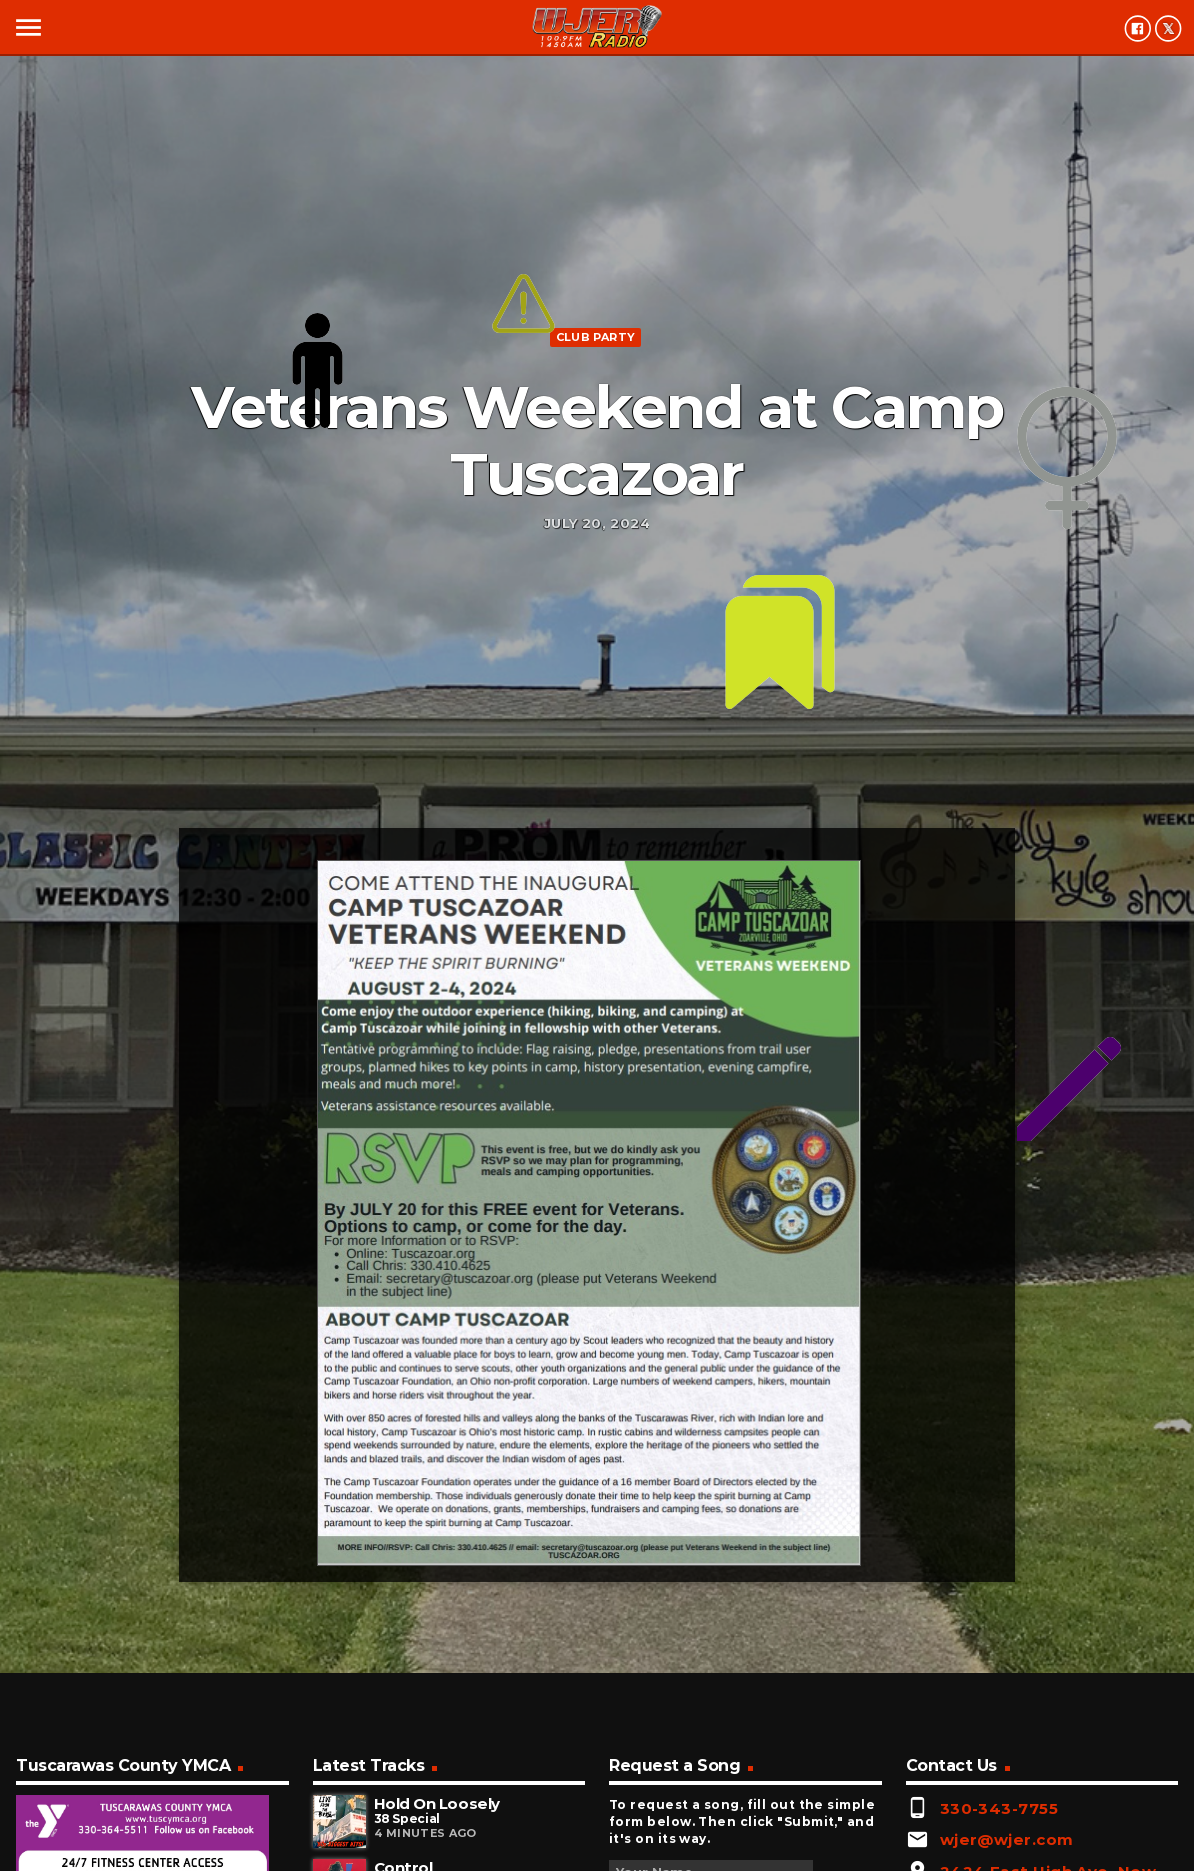 The height and width of the screenshot is (1871, 1194). I want to click on indicates male gender or restroom, so click(317, 370).